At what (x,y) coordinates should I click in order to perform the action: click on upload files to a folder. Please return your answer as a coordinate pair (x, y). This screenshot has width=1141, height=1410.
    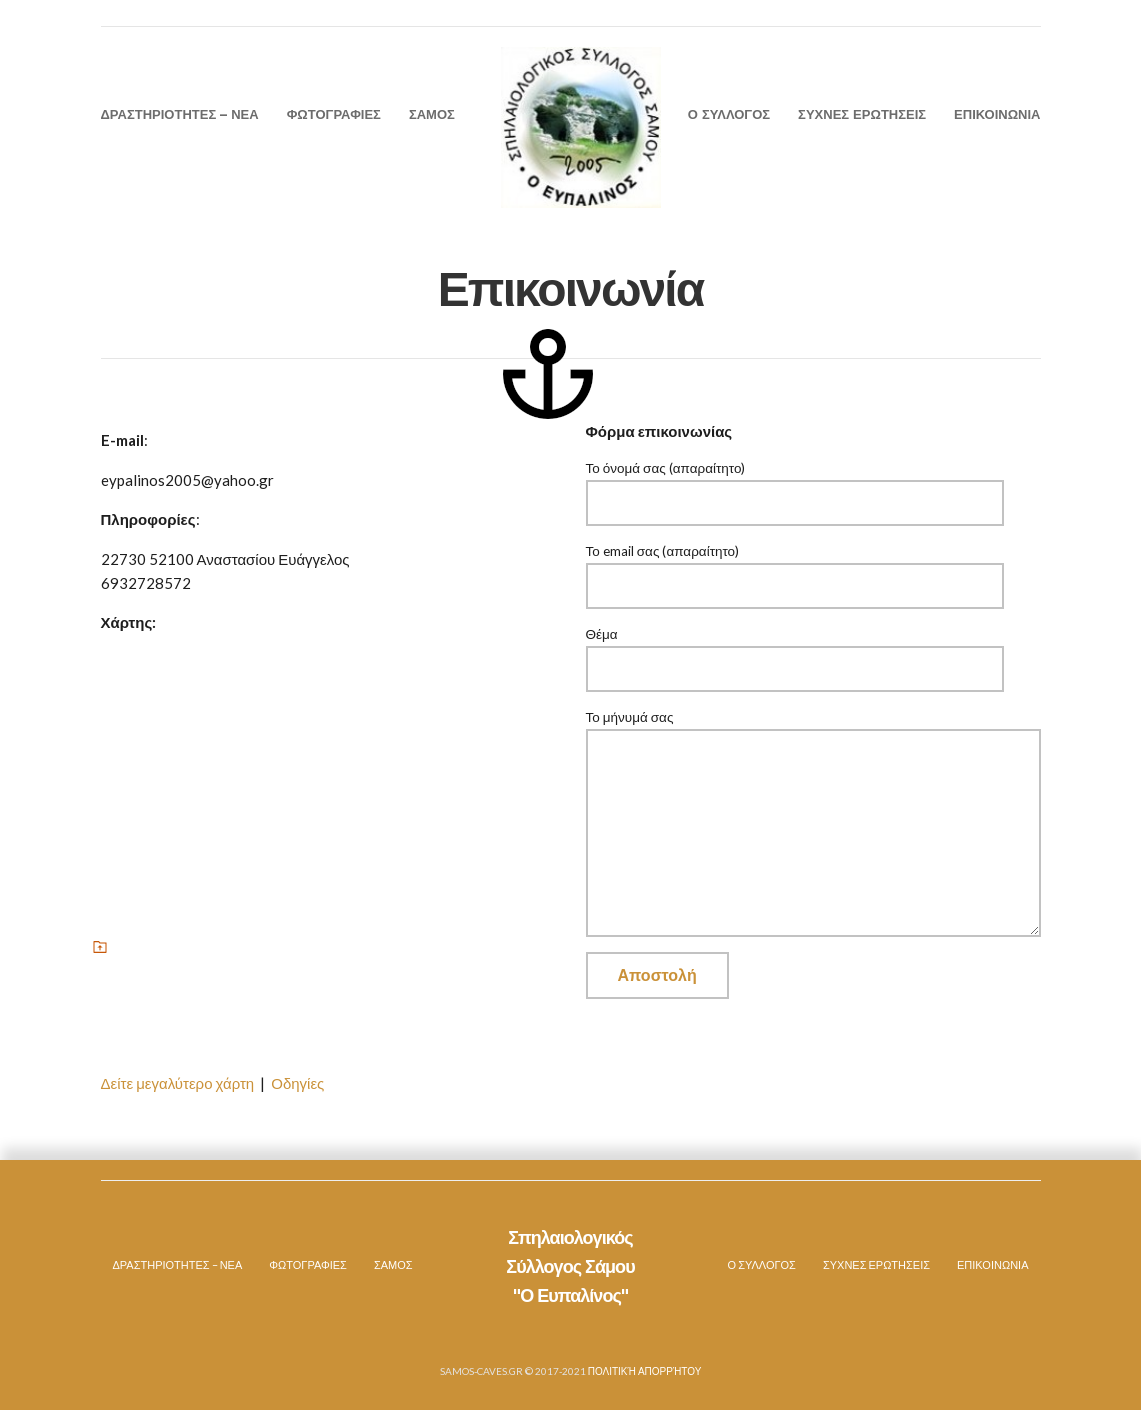
    Looking at the image, I should click on (100, 947).